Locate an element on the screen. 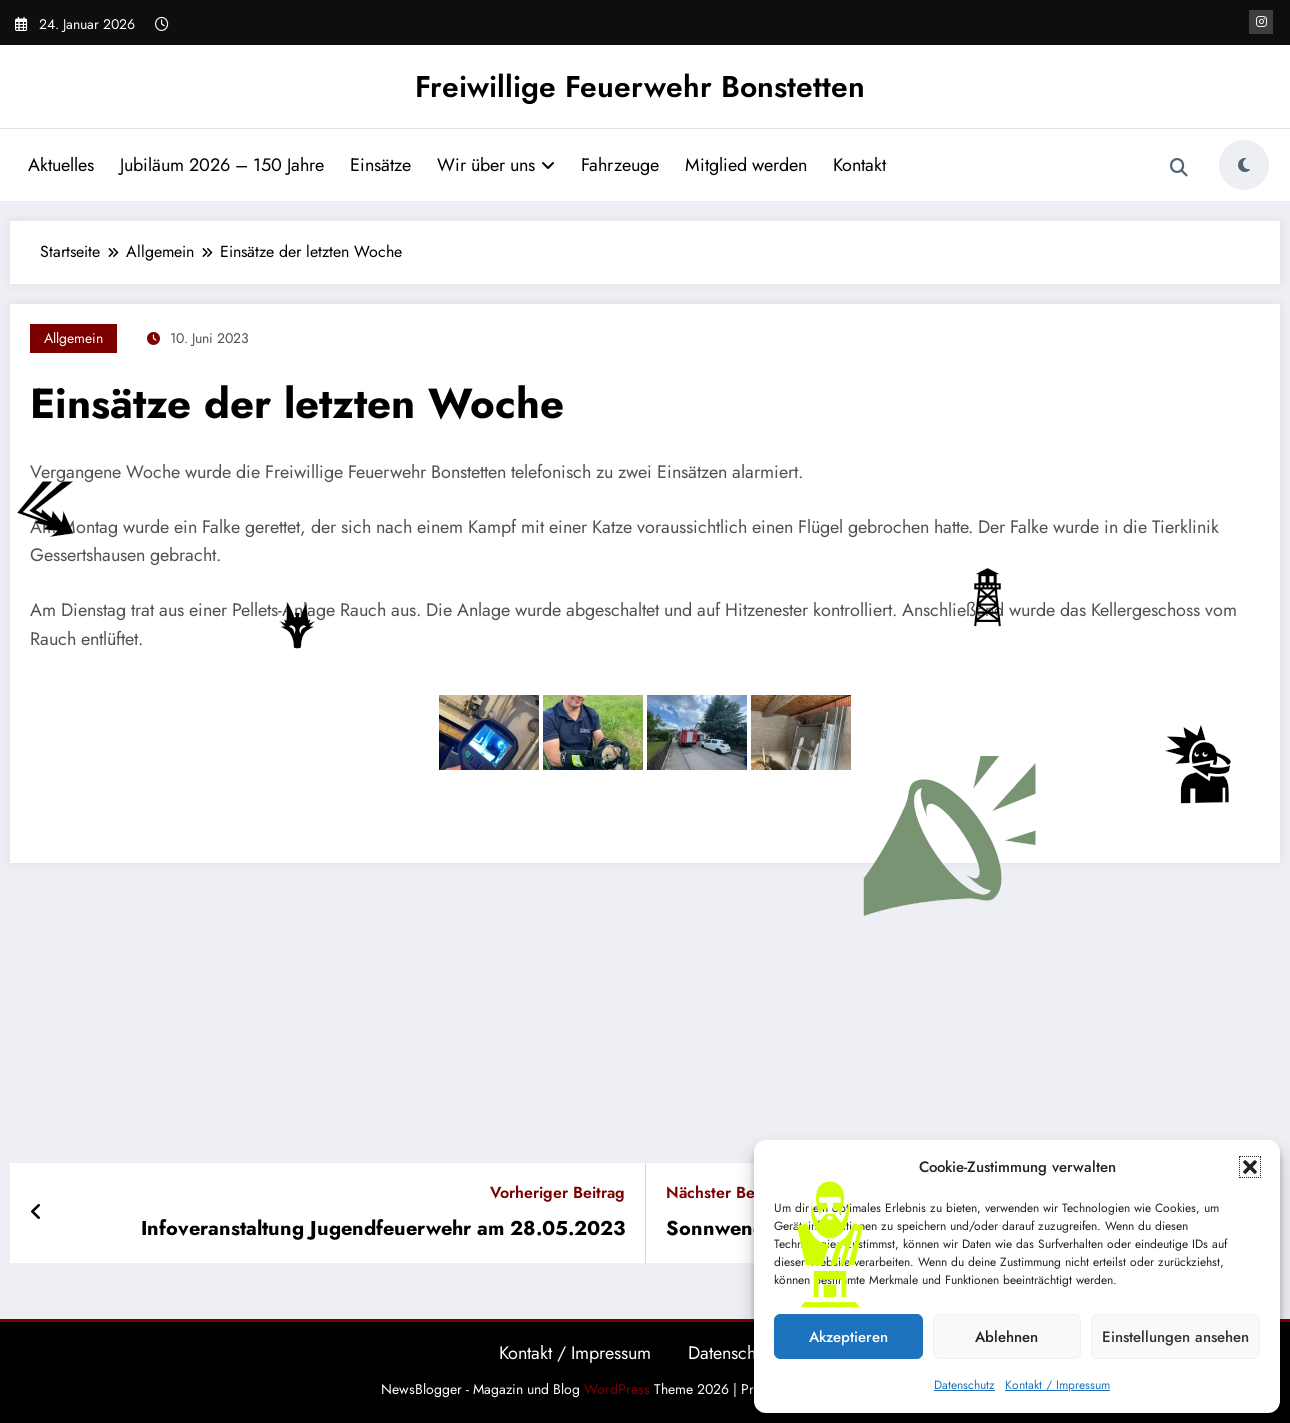 This screenshot has height=1423, width=1290. view or access lookout points on a map is located at coordinates (987, 596).